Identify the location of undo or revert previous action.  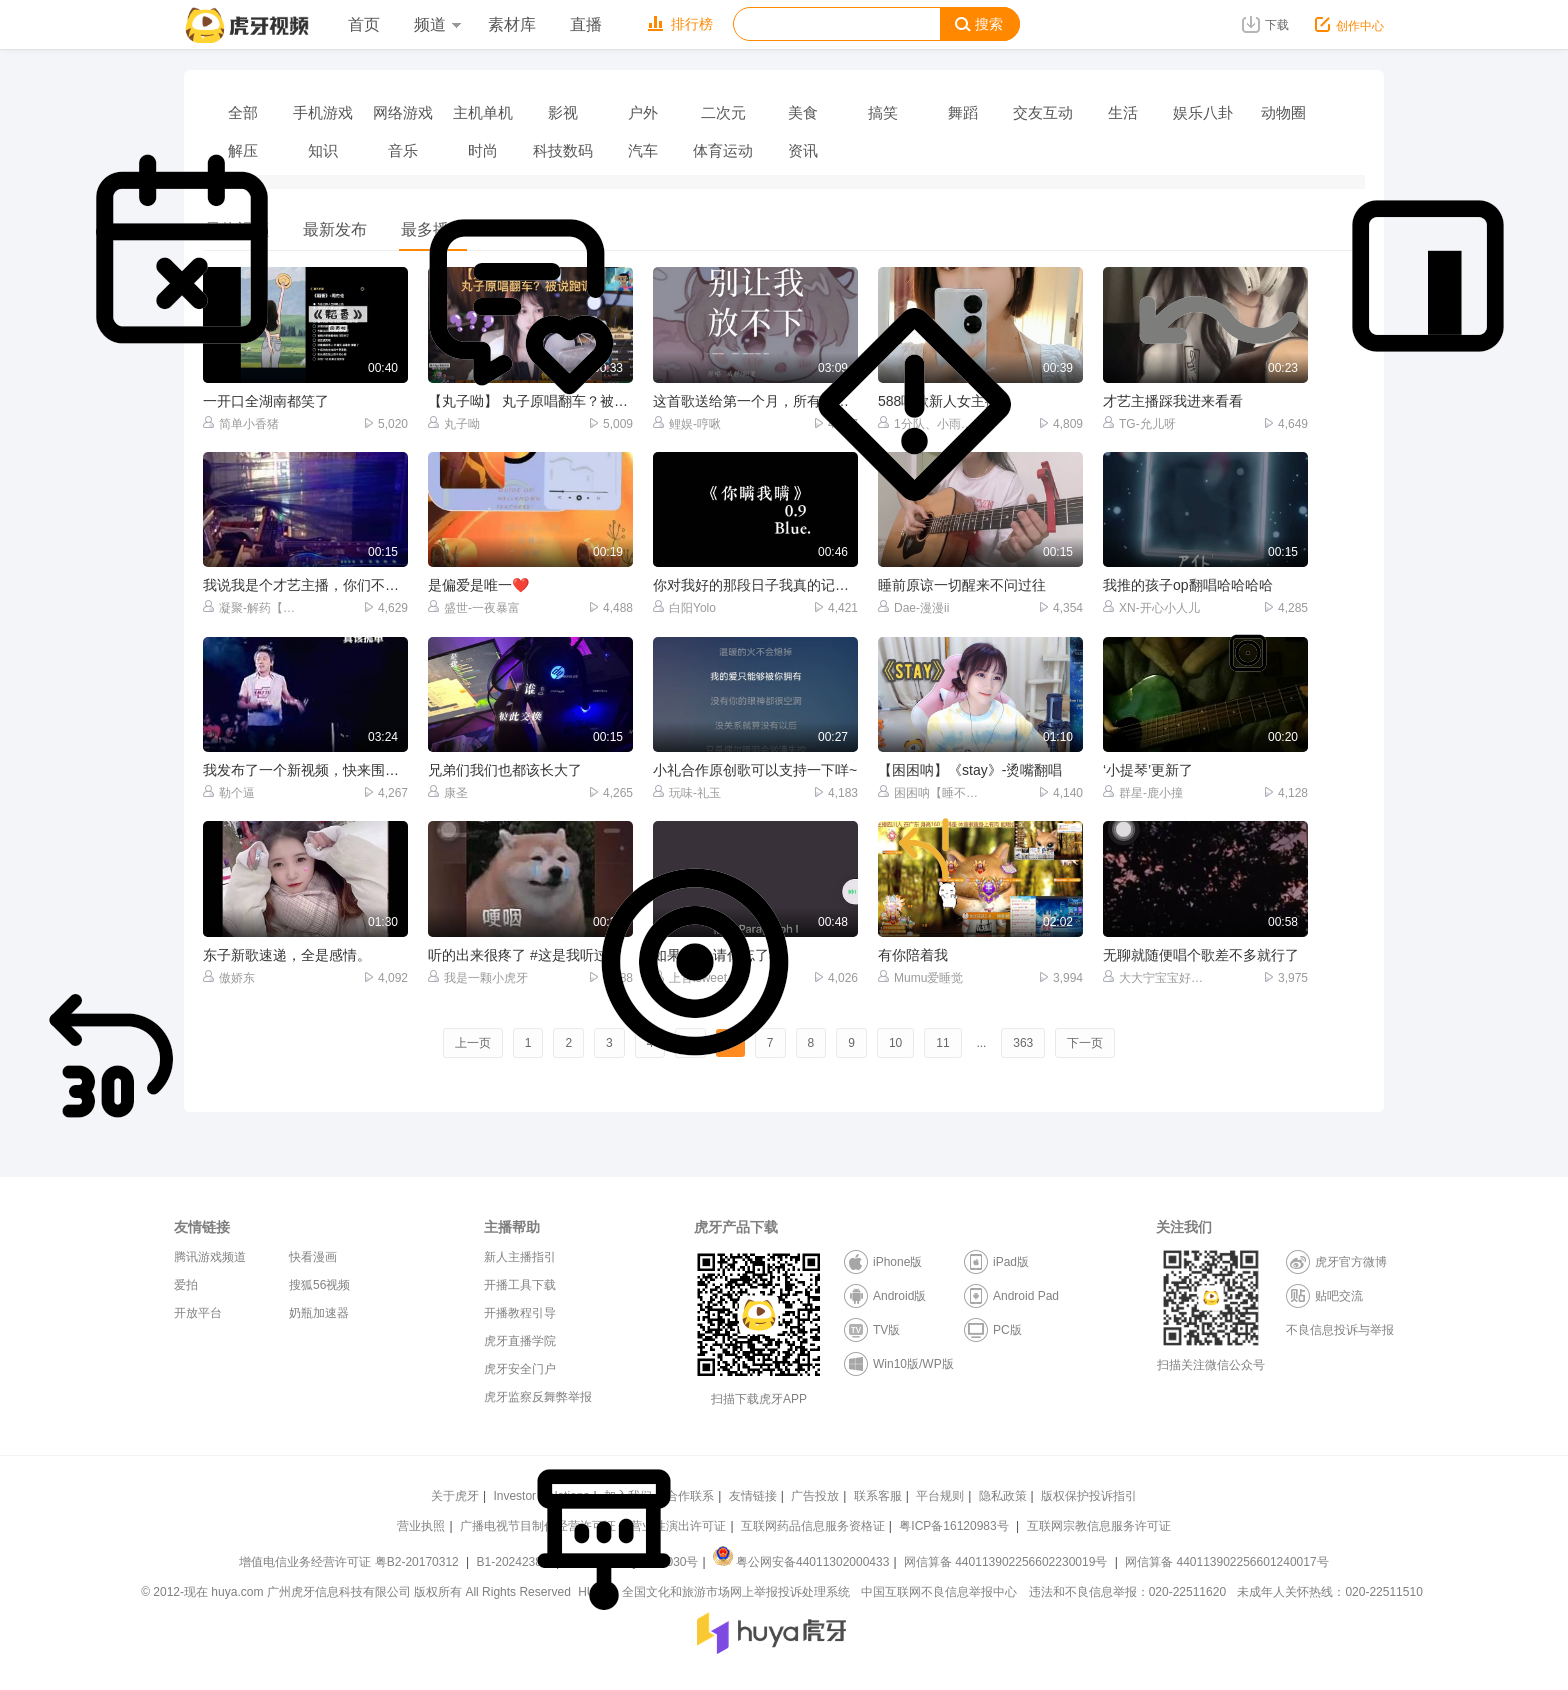
(1219, 320).